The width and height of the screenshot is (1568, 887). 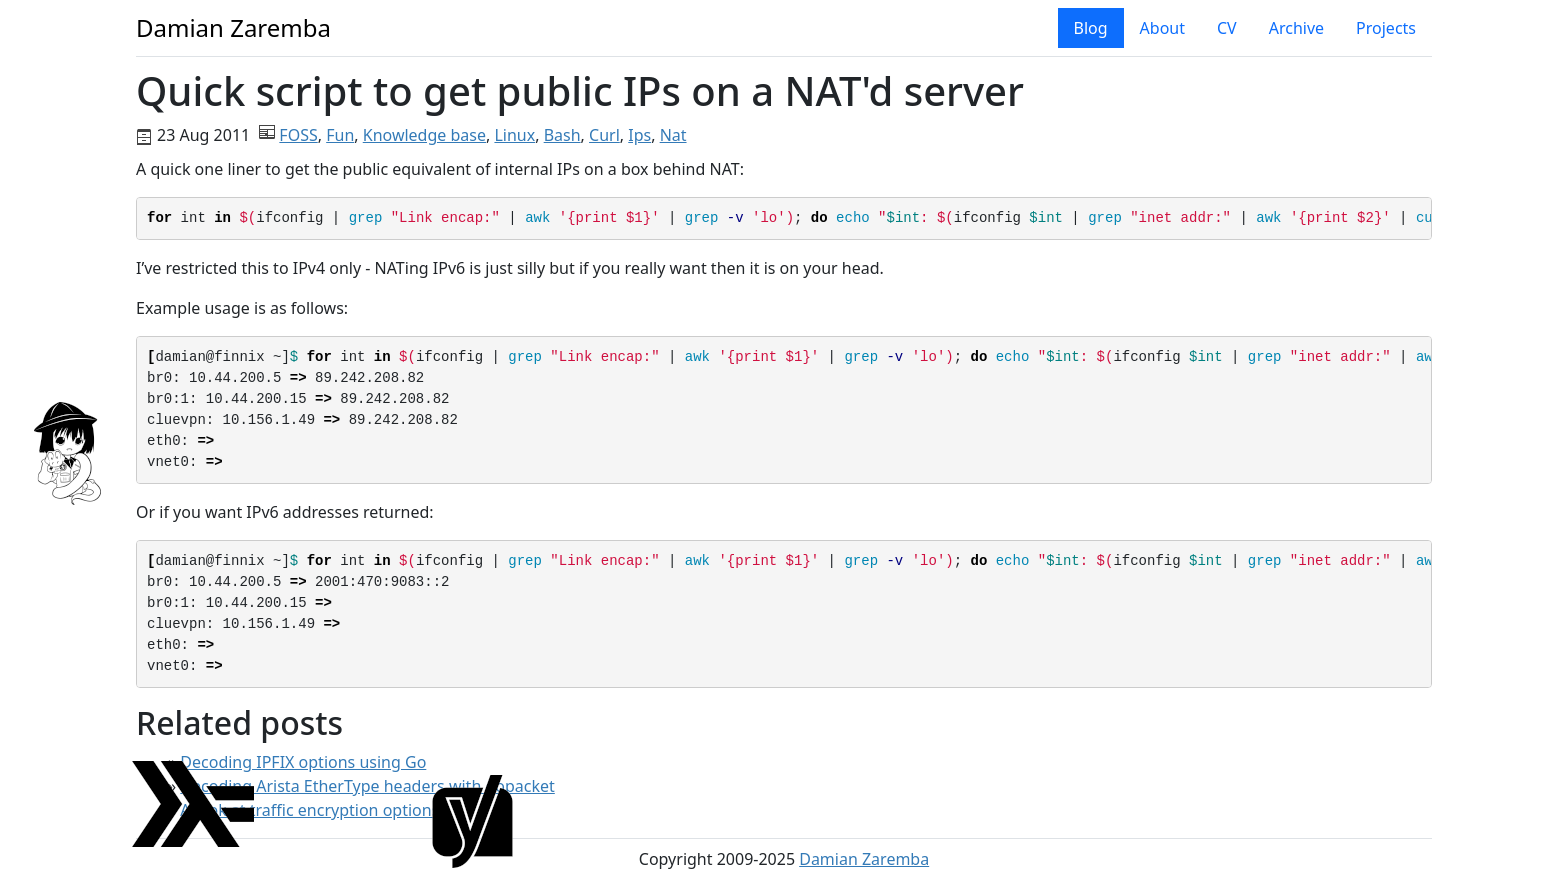 What do you see at coordinates (67, 453) in the screenshot?
I see `launch ren'py visual novel engine` at bounding box center [67, 453].